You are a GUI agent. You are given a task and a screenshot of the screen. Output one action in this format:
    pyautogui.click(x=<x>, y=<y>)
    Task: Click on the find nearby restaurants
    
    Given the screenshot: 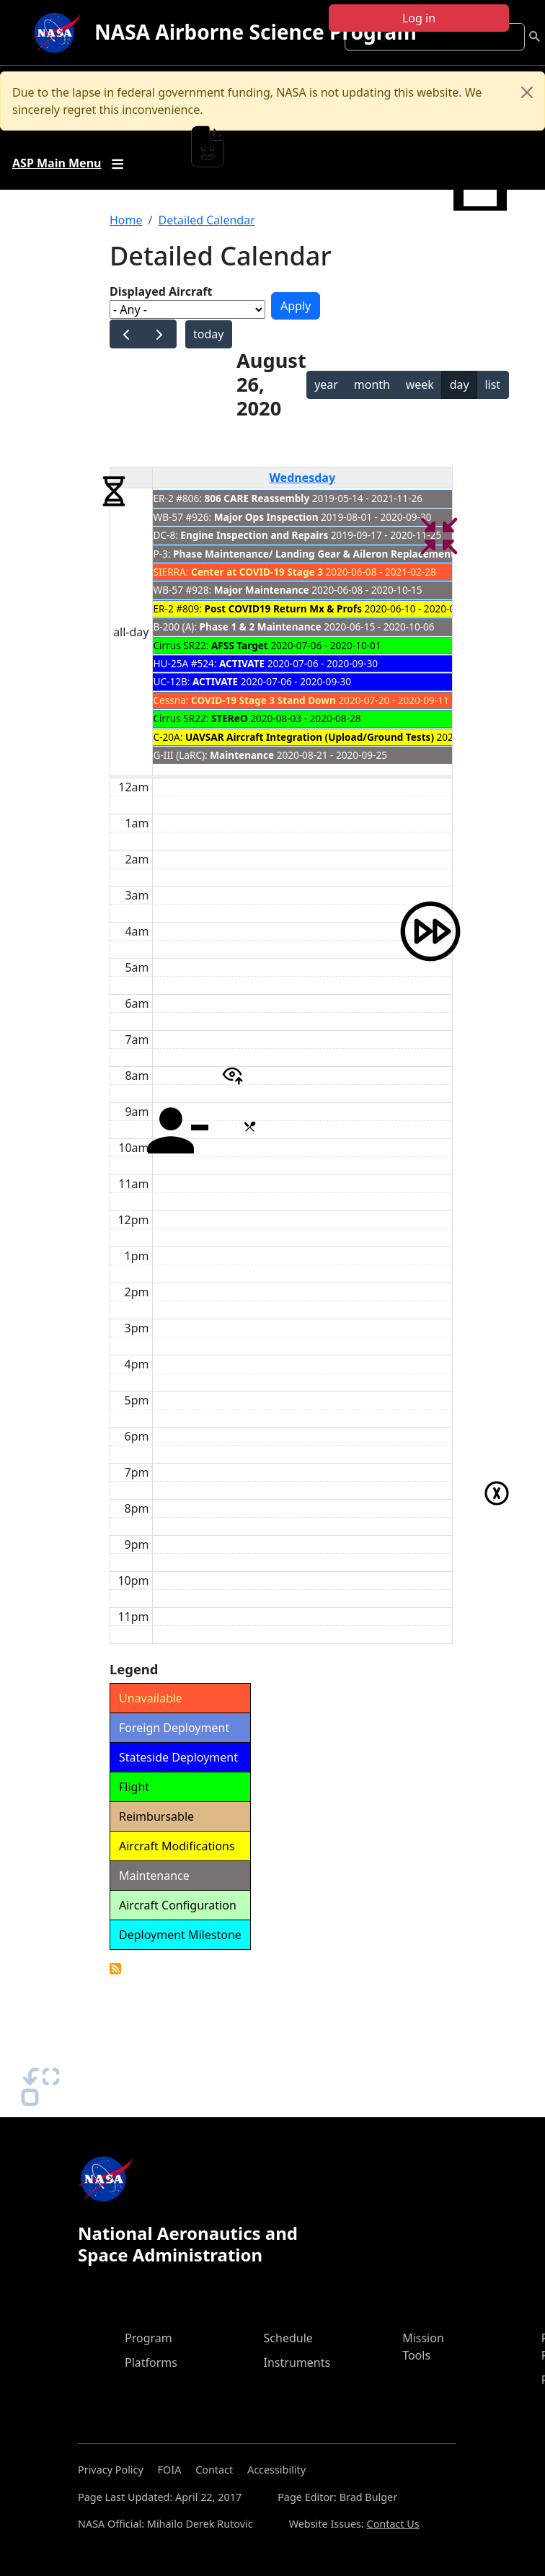 What is the action you would take?
    pyautogui.click(x=249, y=1126)
    